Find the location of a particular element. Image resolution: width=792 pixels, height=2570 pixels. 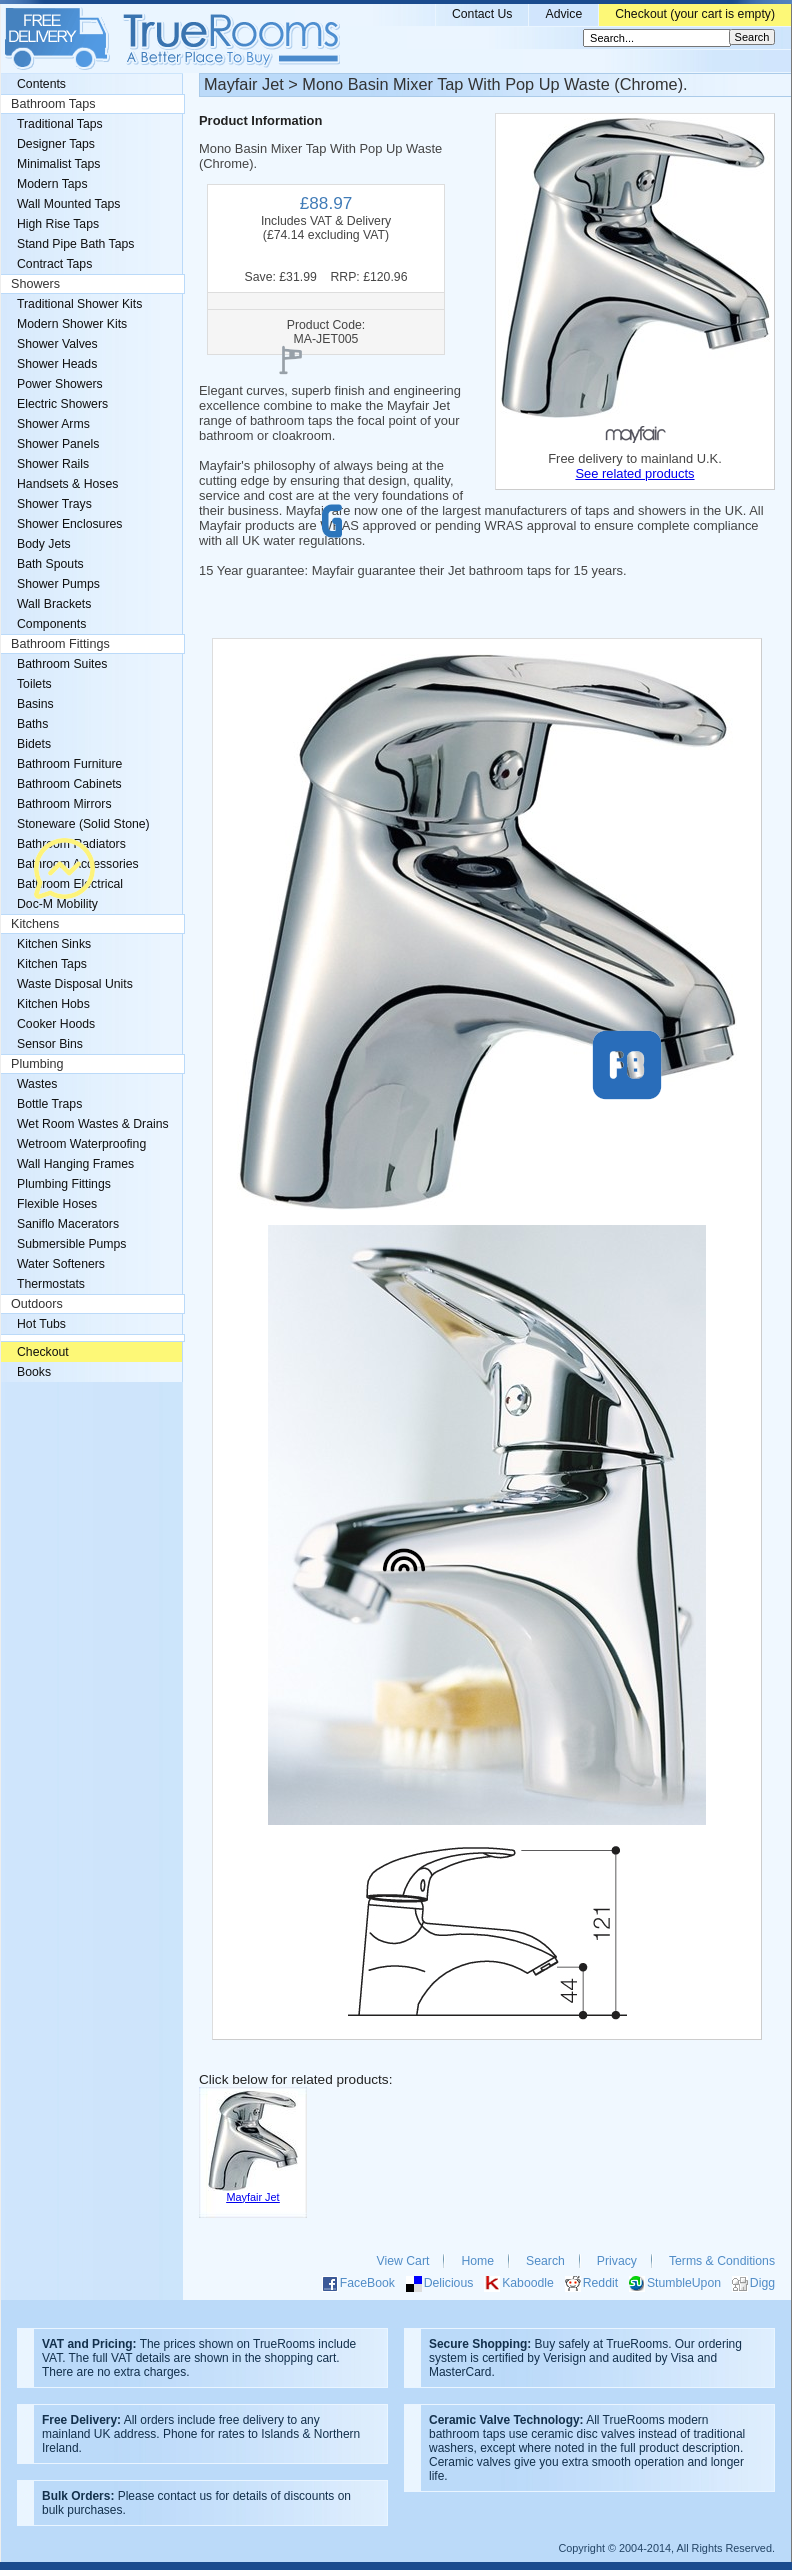

Facebook F8 developer conference logo or branding is located at coordinates (627, 1065).